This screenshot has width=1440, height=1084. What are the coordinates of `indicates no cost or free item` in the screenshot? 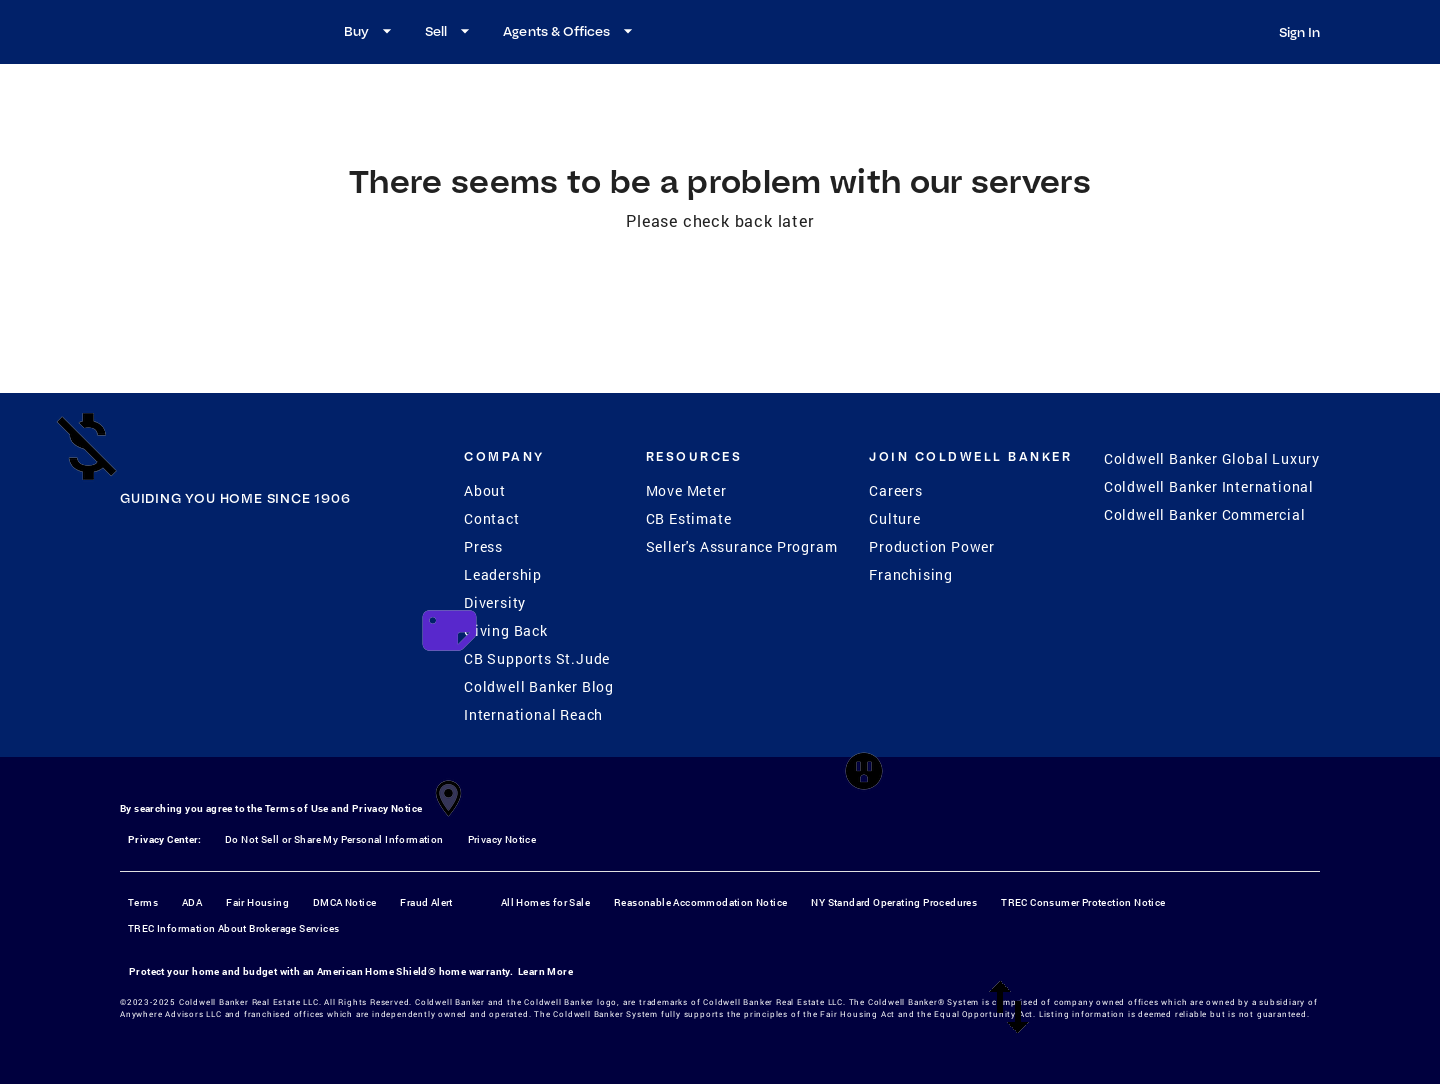 It's located at (86, 446).